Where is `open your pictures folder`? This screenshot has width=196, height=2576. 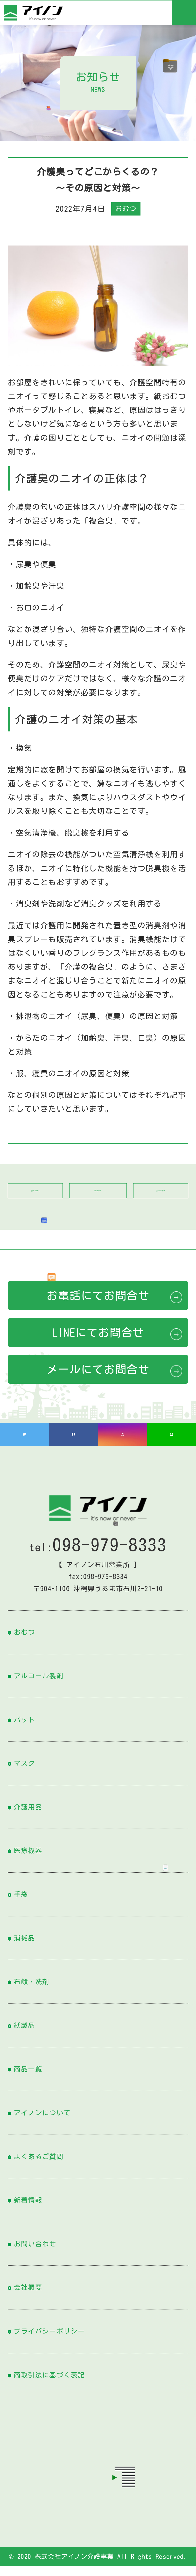
open your pictures folder is located at coordinates (116, 1523).